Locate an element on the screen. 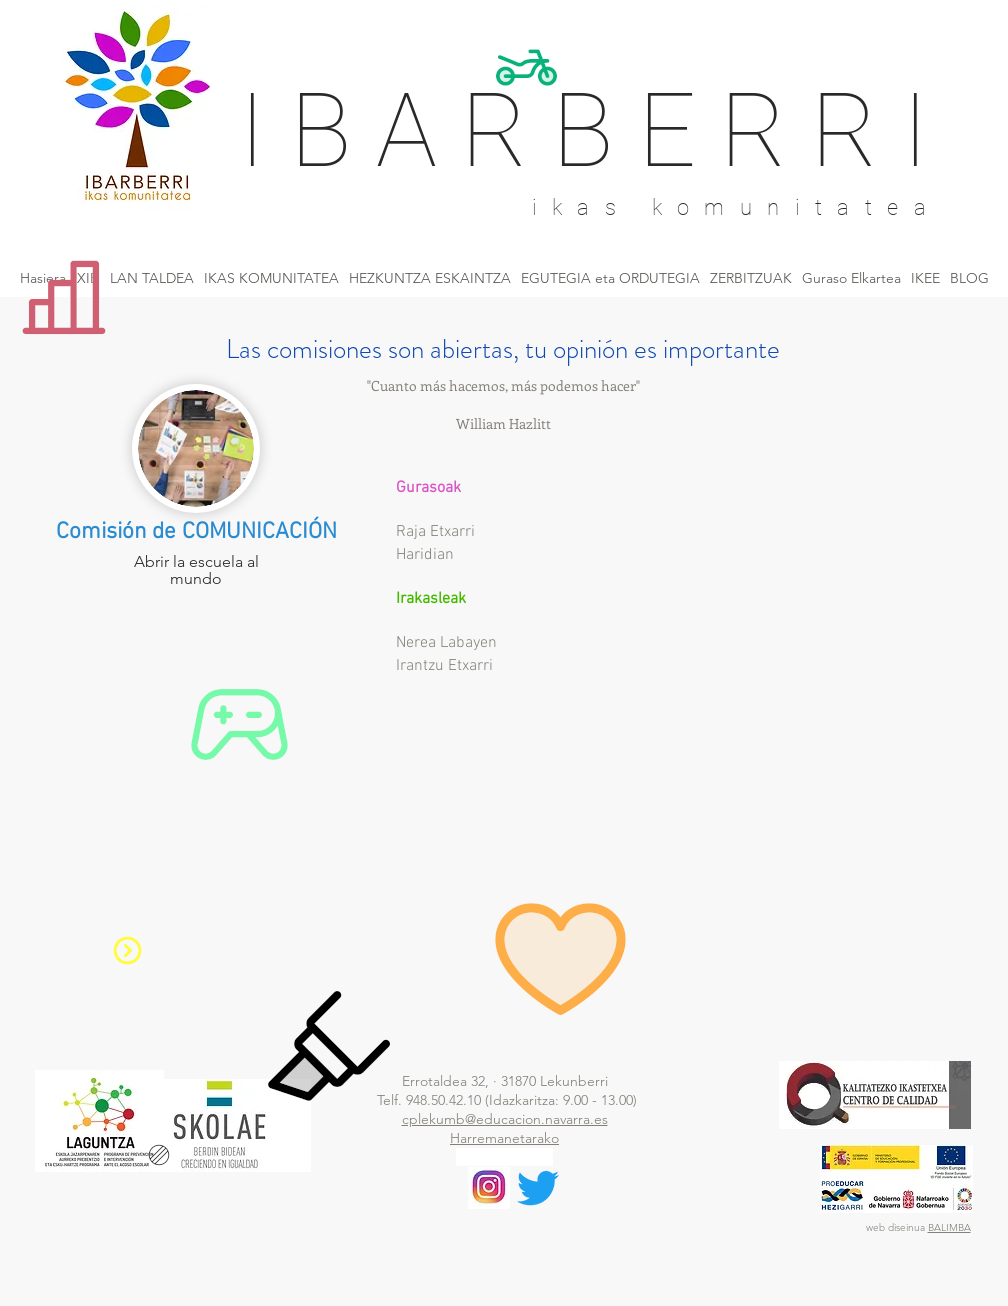 This screenshot has height=1306, width=1008. access boules or pétanque game is located at coordinates (159, 1155).